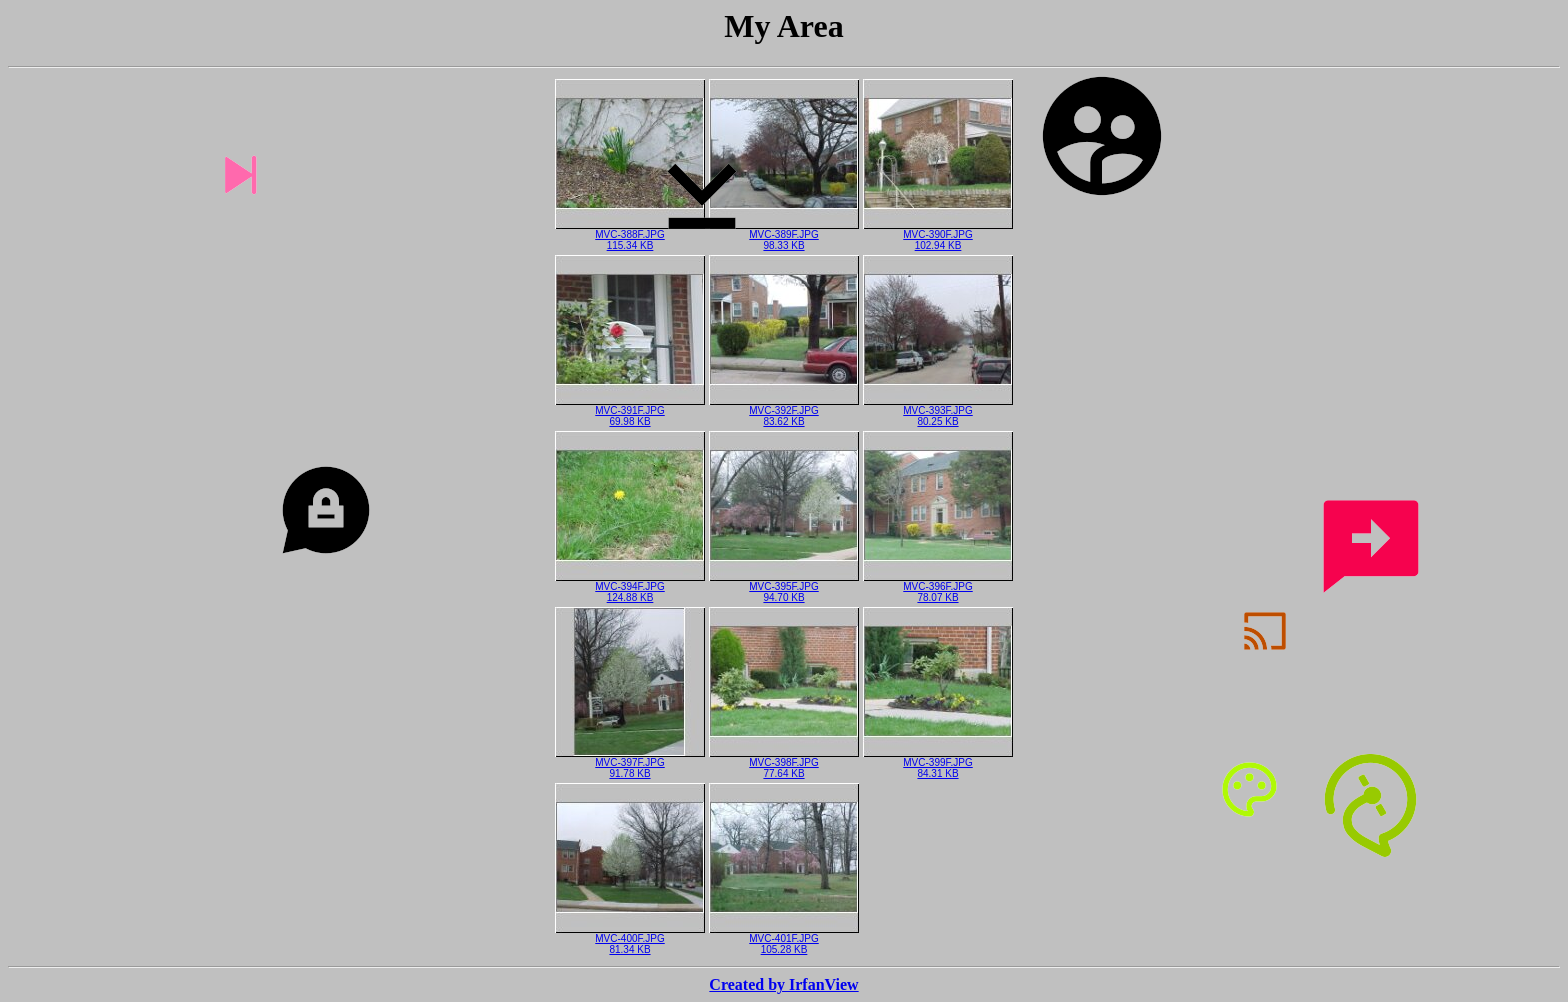 This screenshot has height=1002, width=1568. What do you see at coordinates (1249, 789) in the screenshot?
I see `access color or theme customization options` at bounding box center [1249, 789].